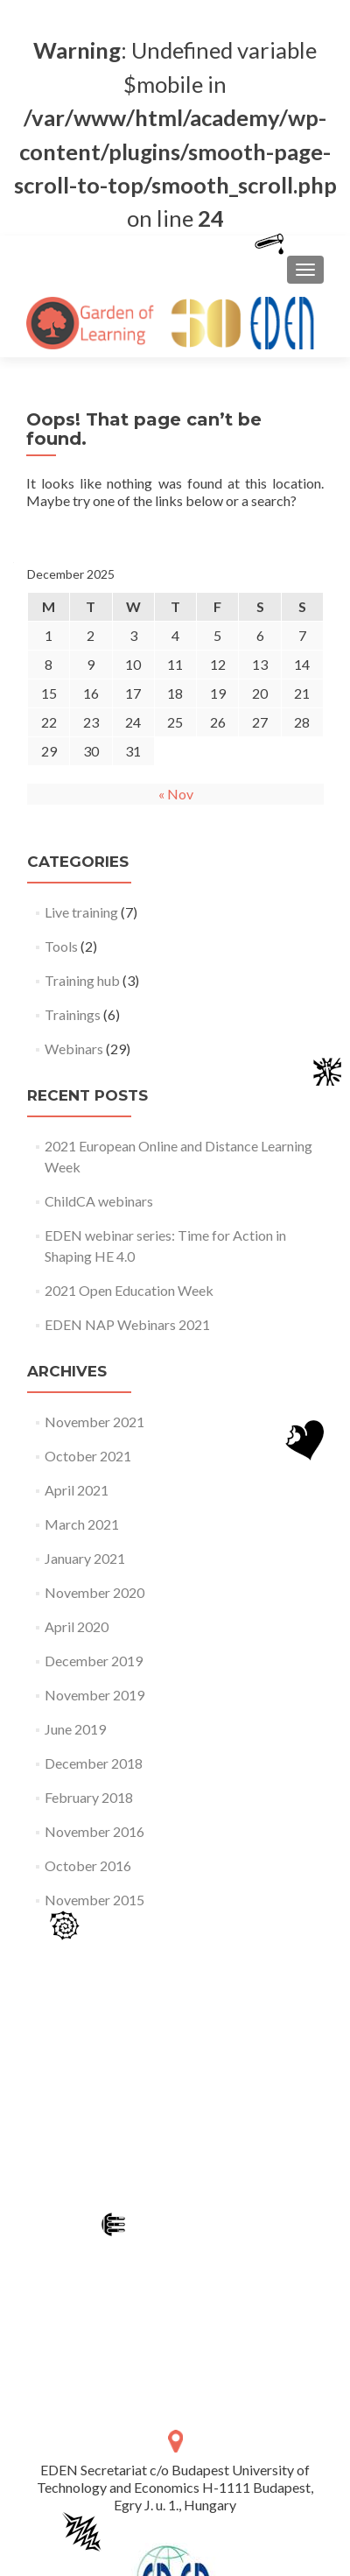 The width and height of the screenshot is (350, 2576). What do you see at coordinates (113, 2224) in the screenshot?
I see `grab or drag interaction gesture` at bounding box center [113, 2224].